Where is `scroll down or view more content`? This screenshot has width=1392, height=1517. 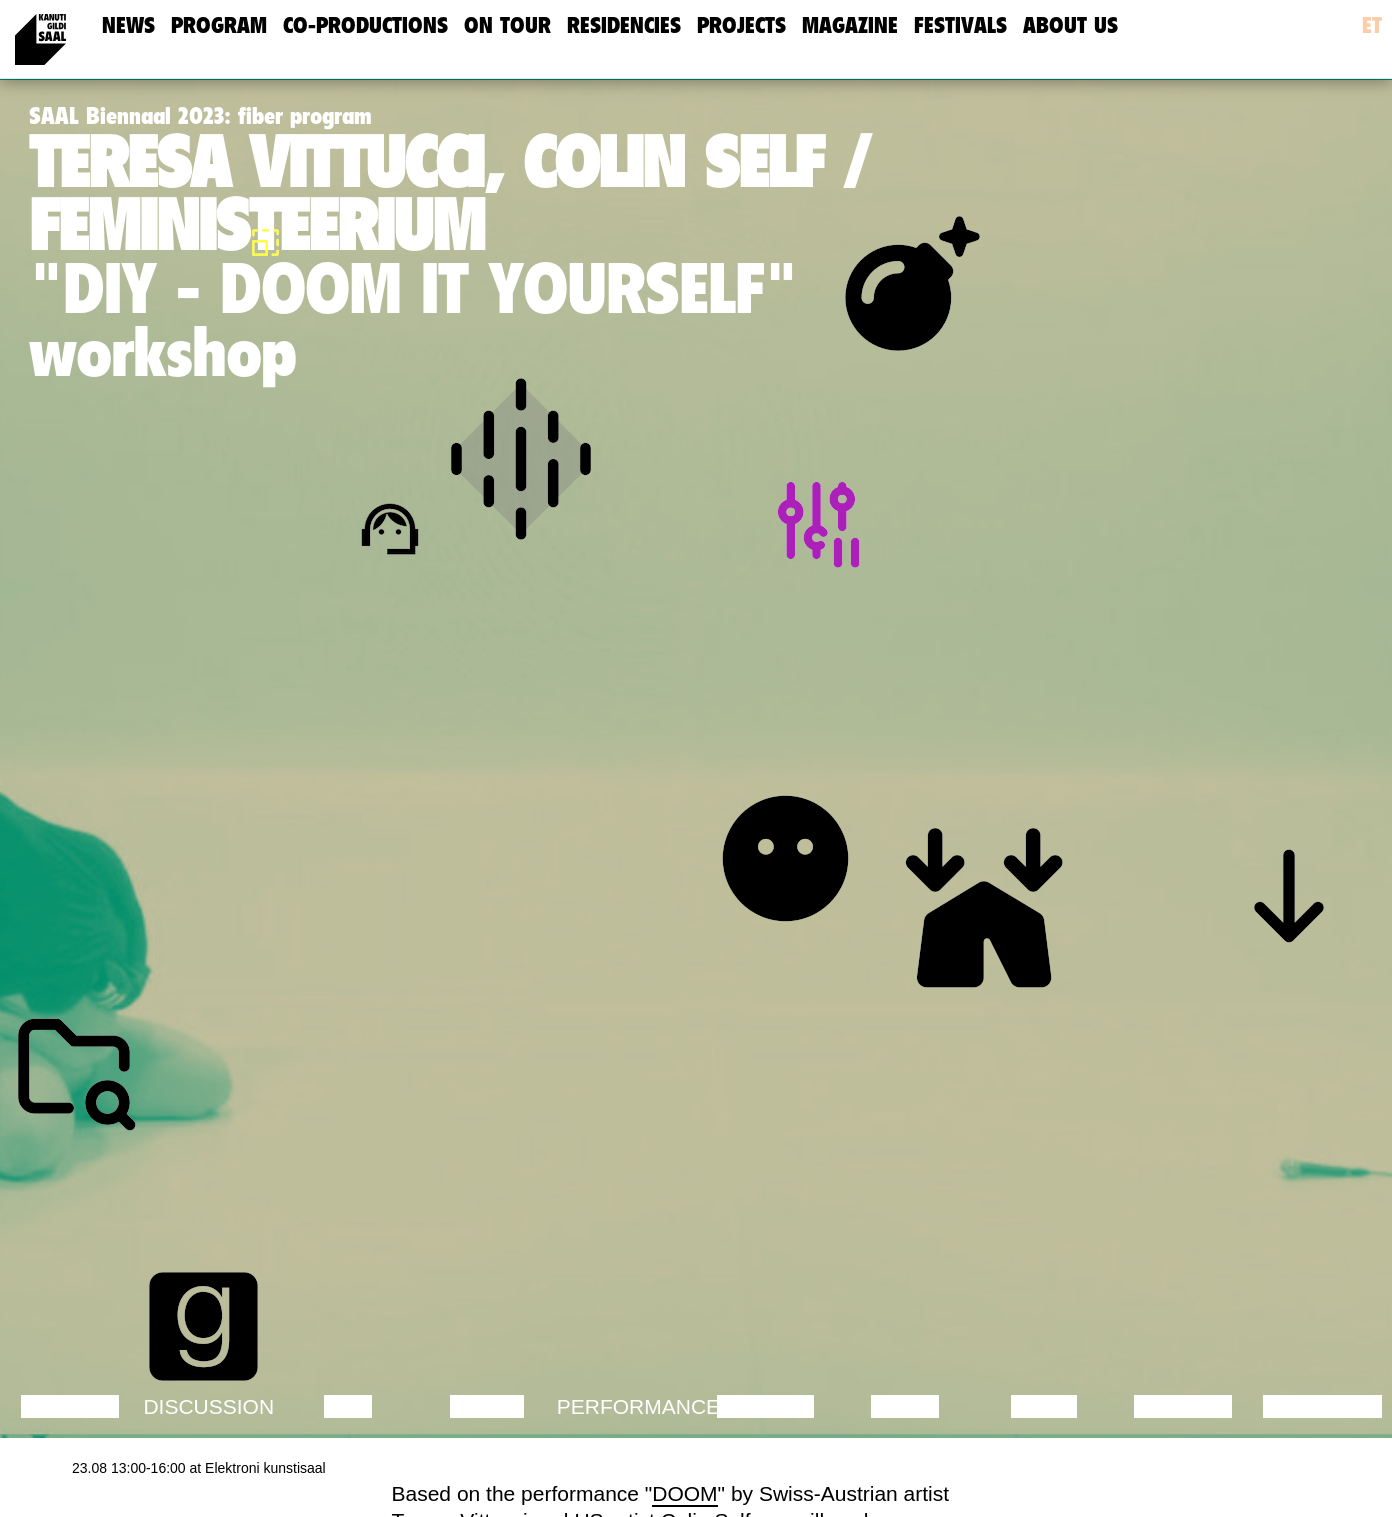
scroll down or view more content is located at coordinates (1289, 896).